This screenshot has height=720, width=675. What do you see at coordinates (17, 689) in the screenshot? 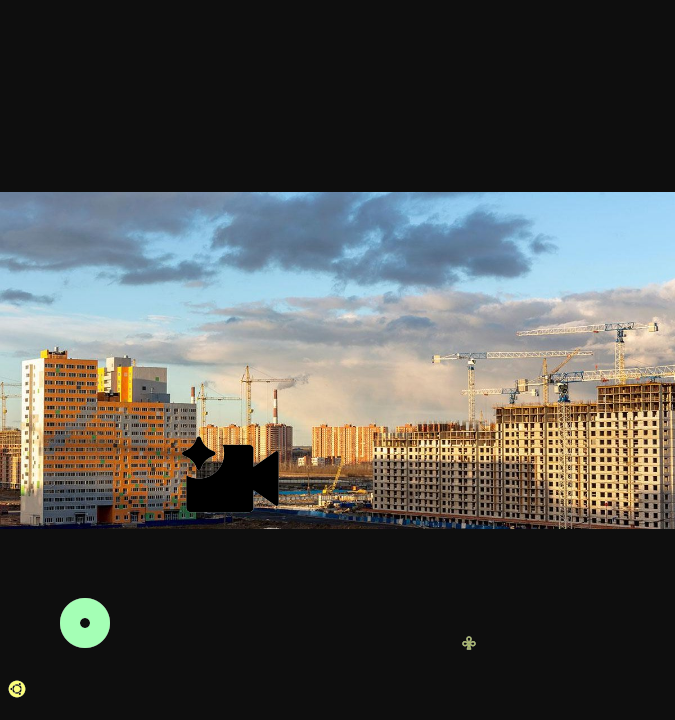
I see `launch ubuntu operating system` at bounding box center [17, 689].